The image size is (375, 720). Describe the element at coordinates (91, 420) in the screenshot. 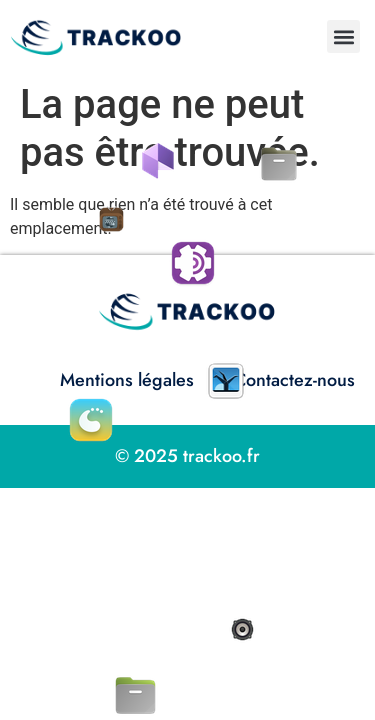

I see `open the plasma desktop environment app` at that location.